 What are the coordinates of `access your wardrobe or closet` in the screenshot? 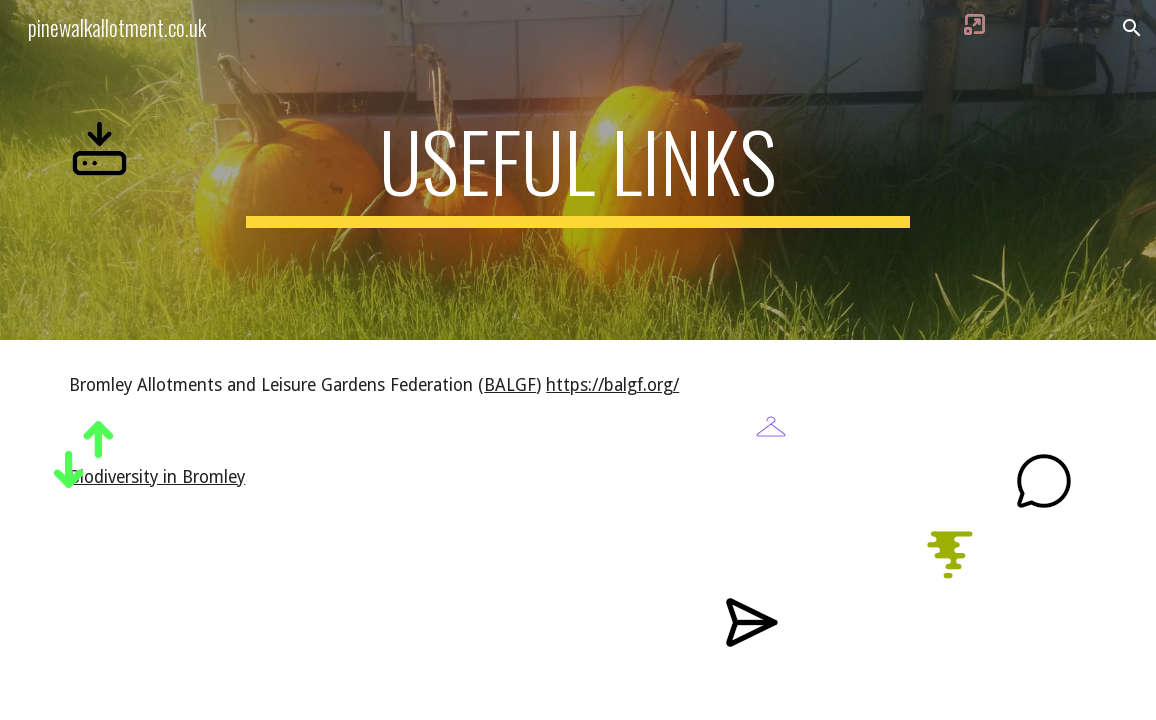 It's located at (771, 428).